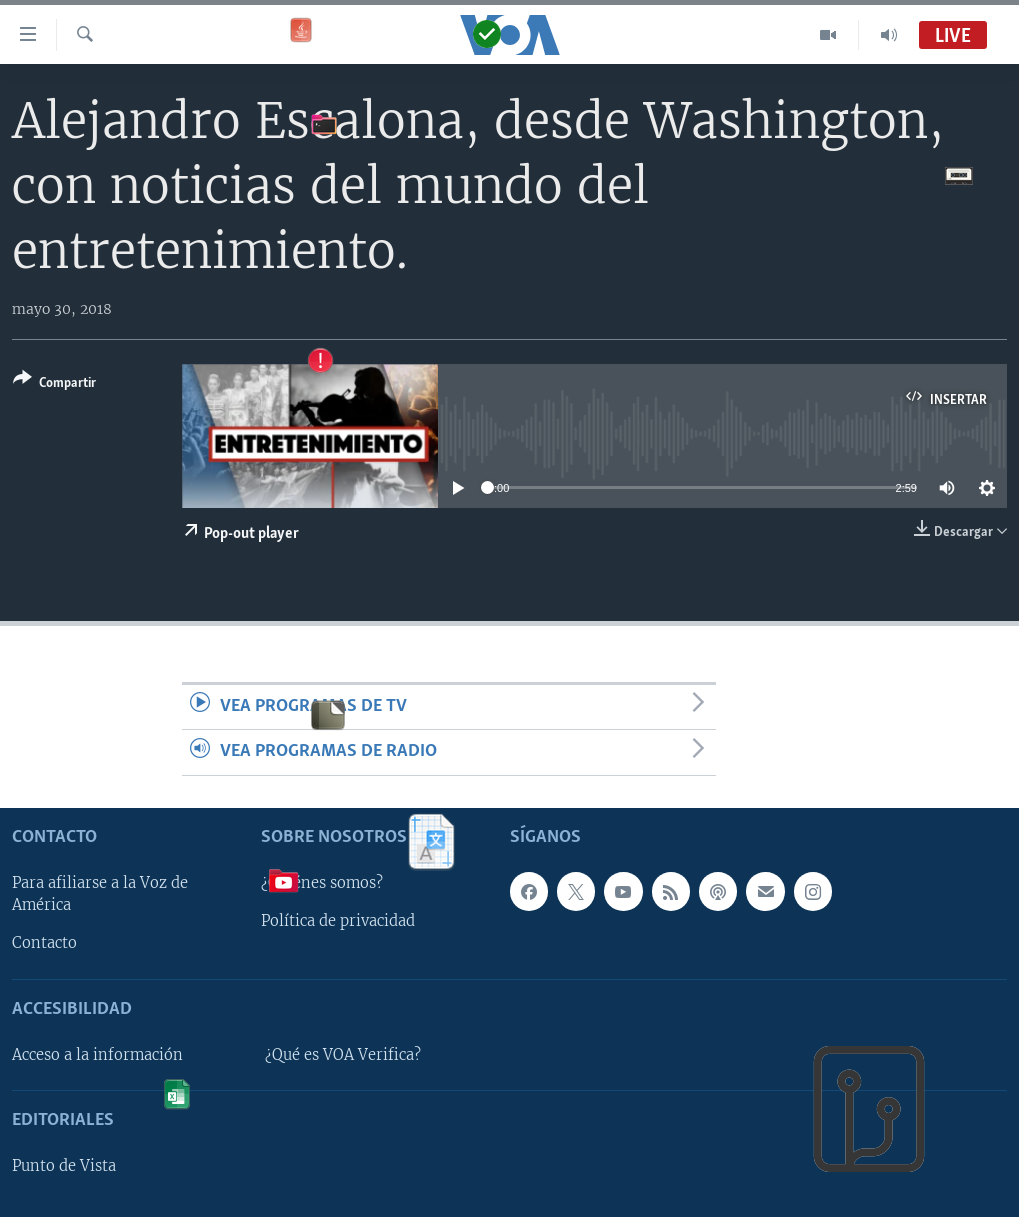  What do you see at coordinates (869, 1109) in the screenshot?
I see `open gitg version control application` at bounding box center [869, 1109].